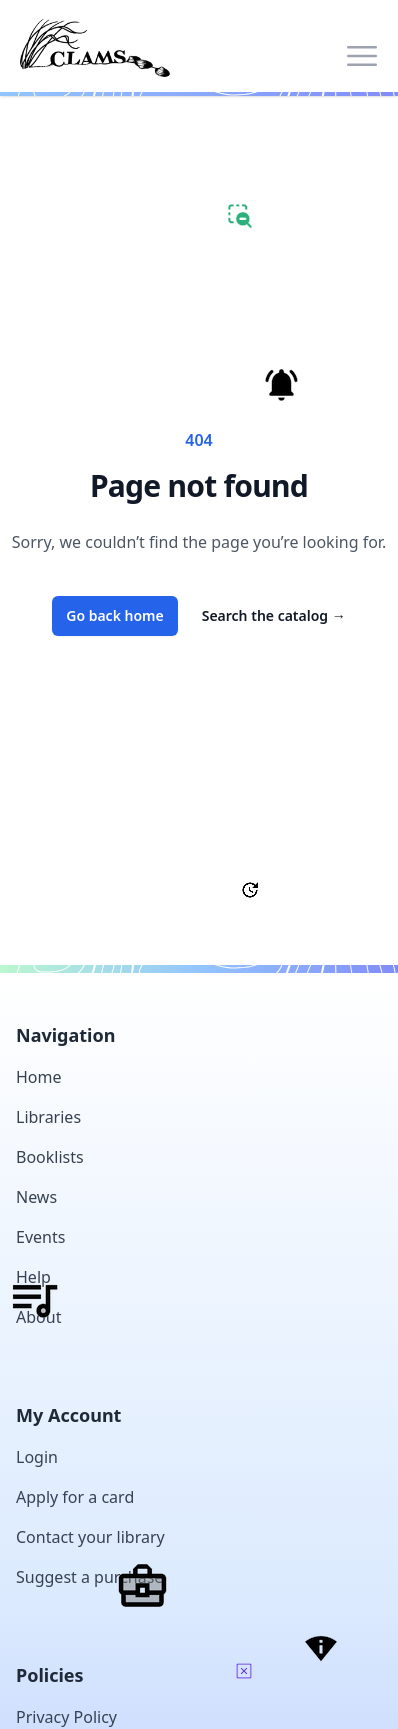  What do you see at coordinates (281, 384) in the screenshot?
I see `indicates new or active notifications` at bounding box center [281, 384].